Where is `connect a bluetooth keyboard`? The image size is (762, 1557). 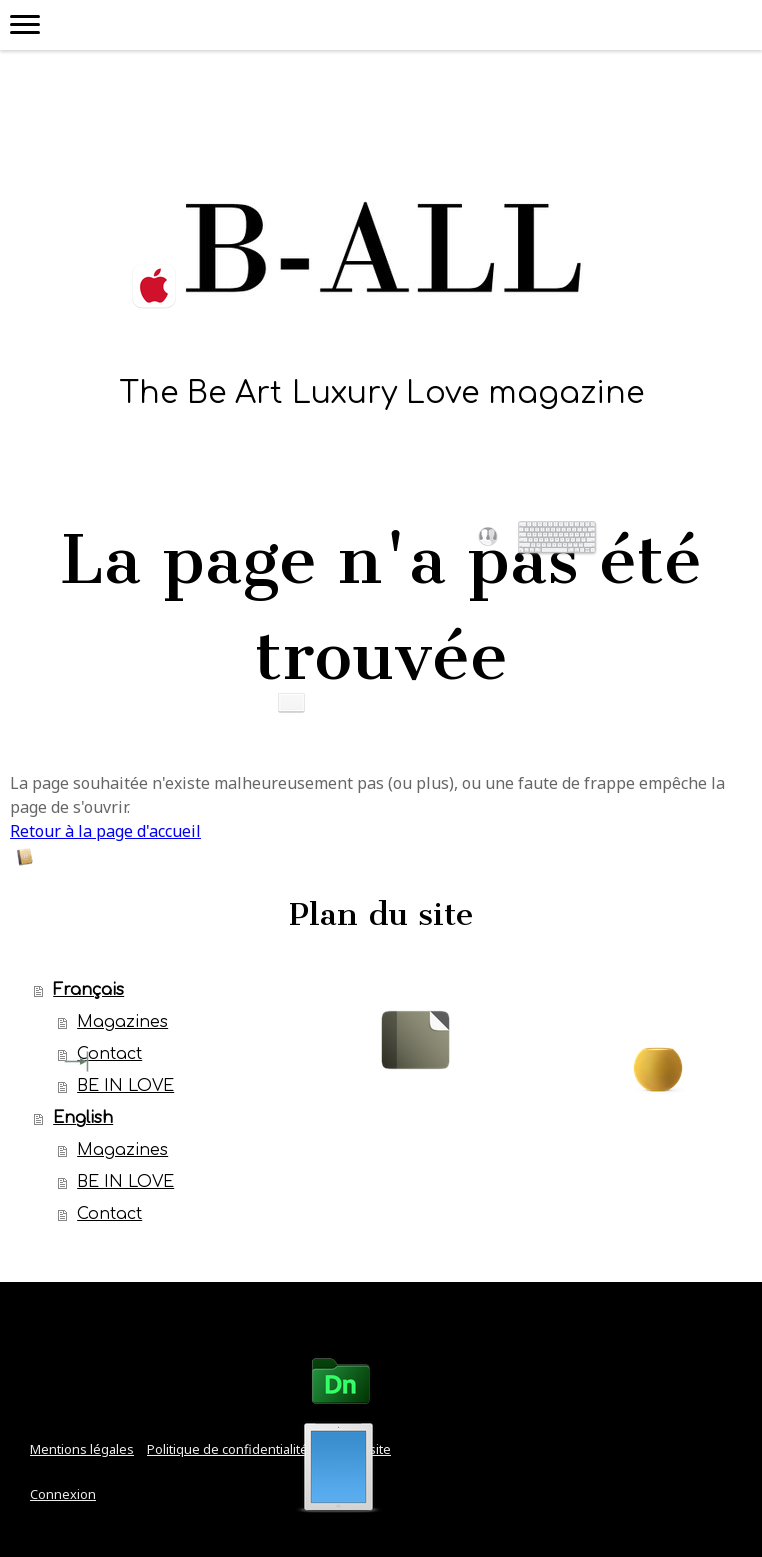
connect a bluetooth keyboard is located at coordinates (557, 537).